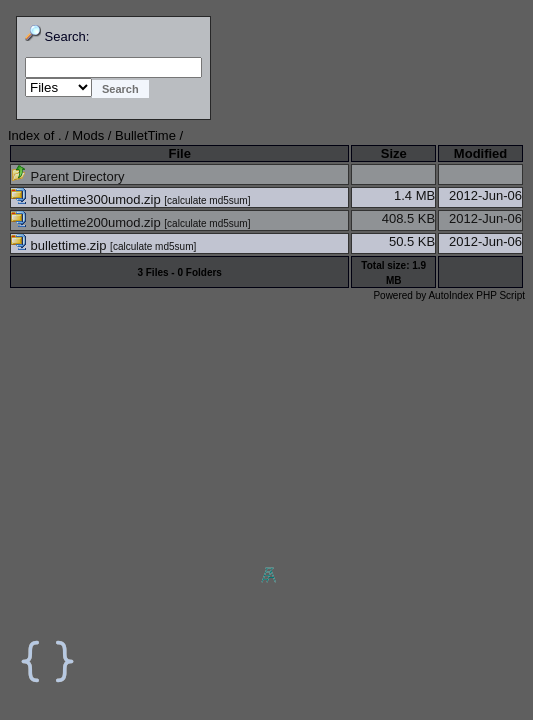 The image size is (533, 720). What do you see at coordinates (47, 661) in the screenshot?
I see `view or edit code` at bounding box center [47, 661].